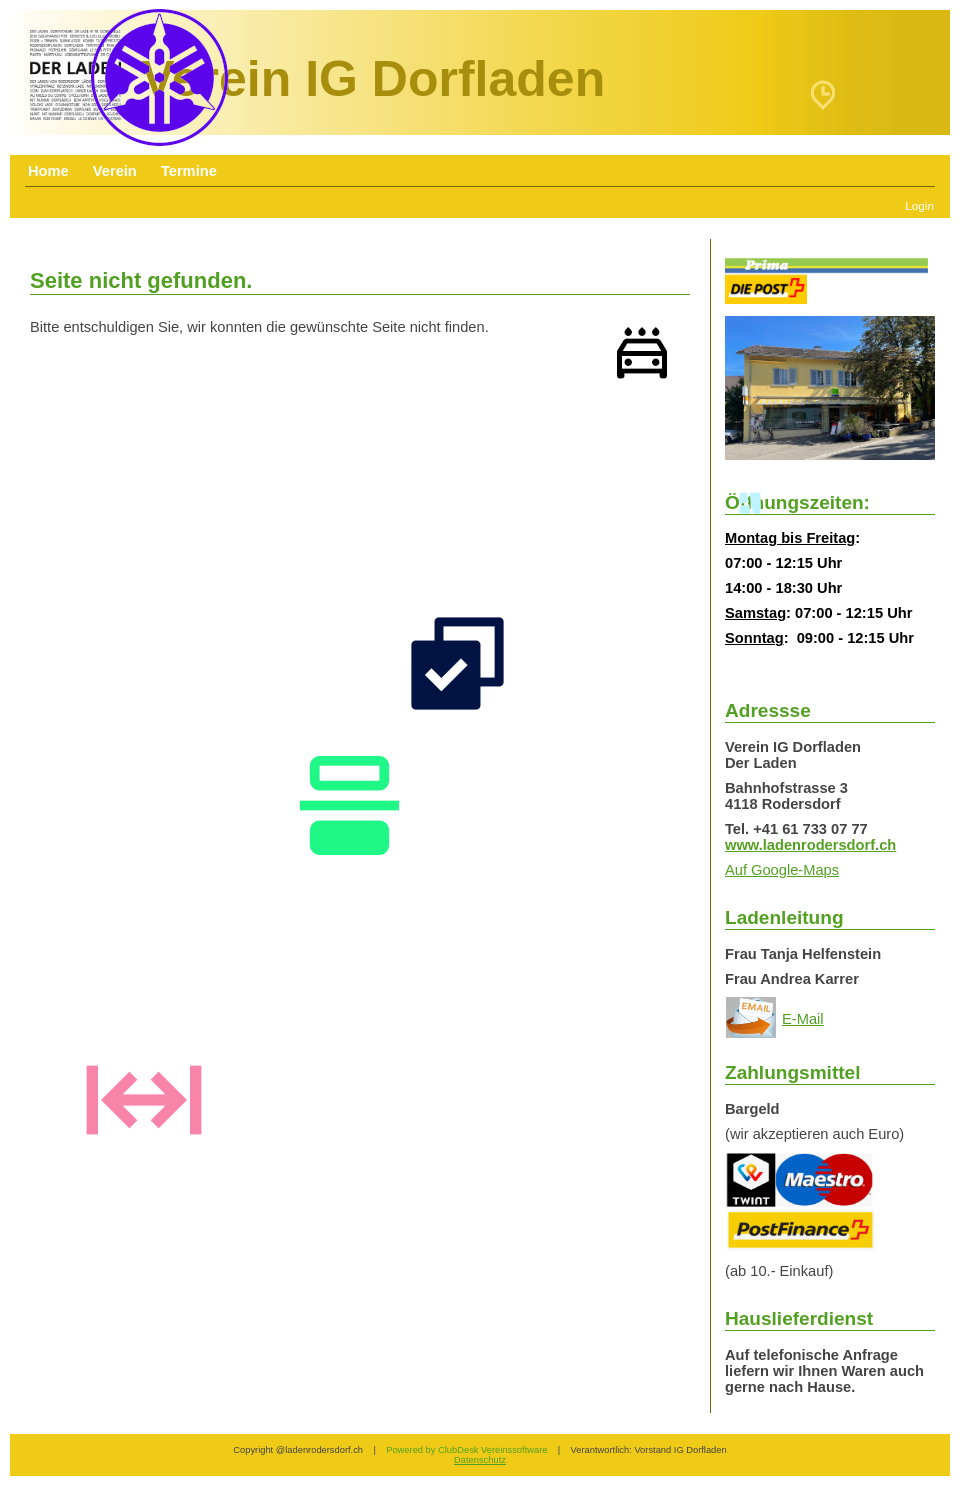 The height and width of the screenshot is (1486, 960). What do you see at coordinates (159, 77) in the screenshot?
I see `yamaha motor corporation logo` at bounding box center [159, 77].